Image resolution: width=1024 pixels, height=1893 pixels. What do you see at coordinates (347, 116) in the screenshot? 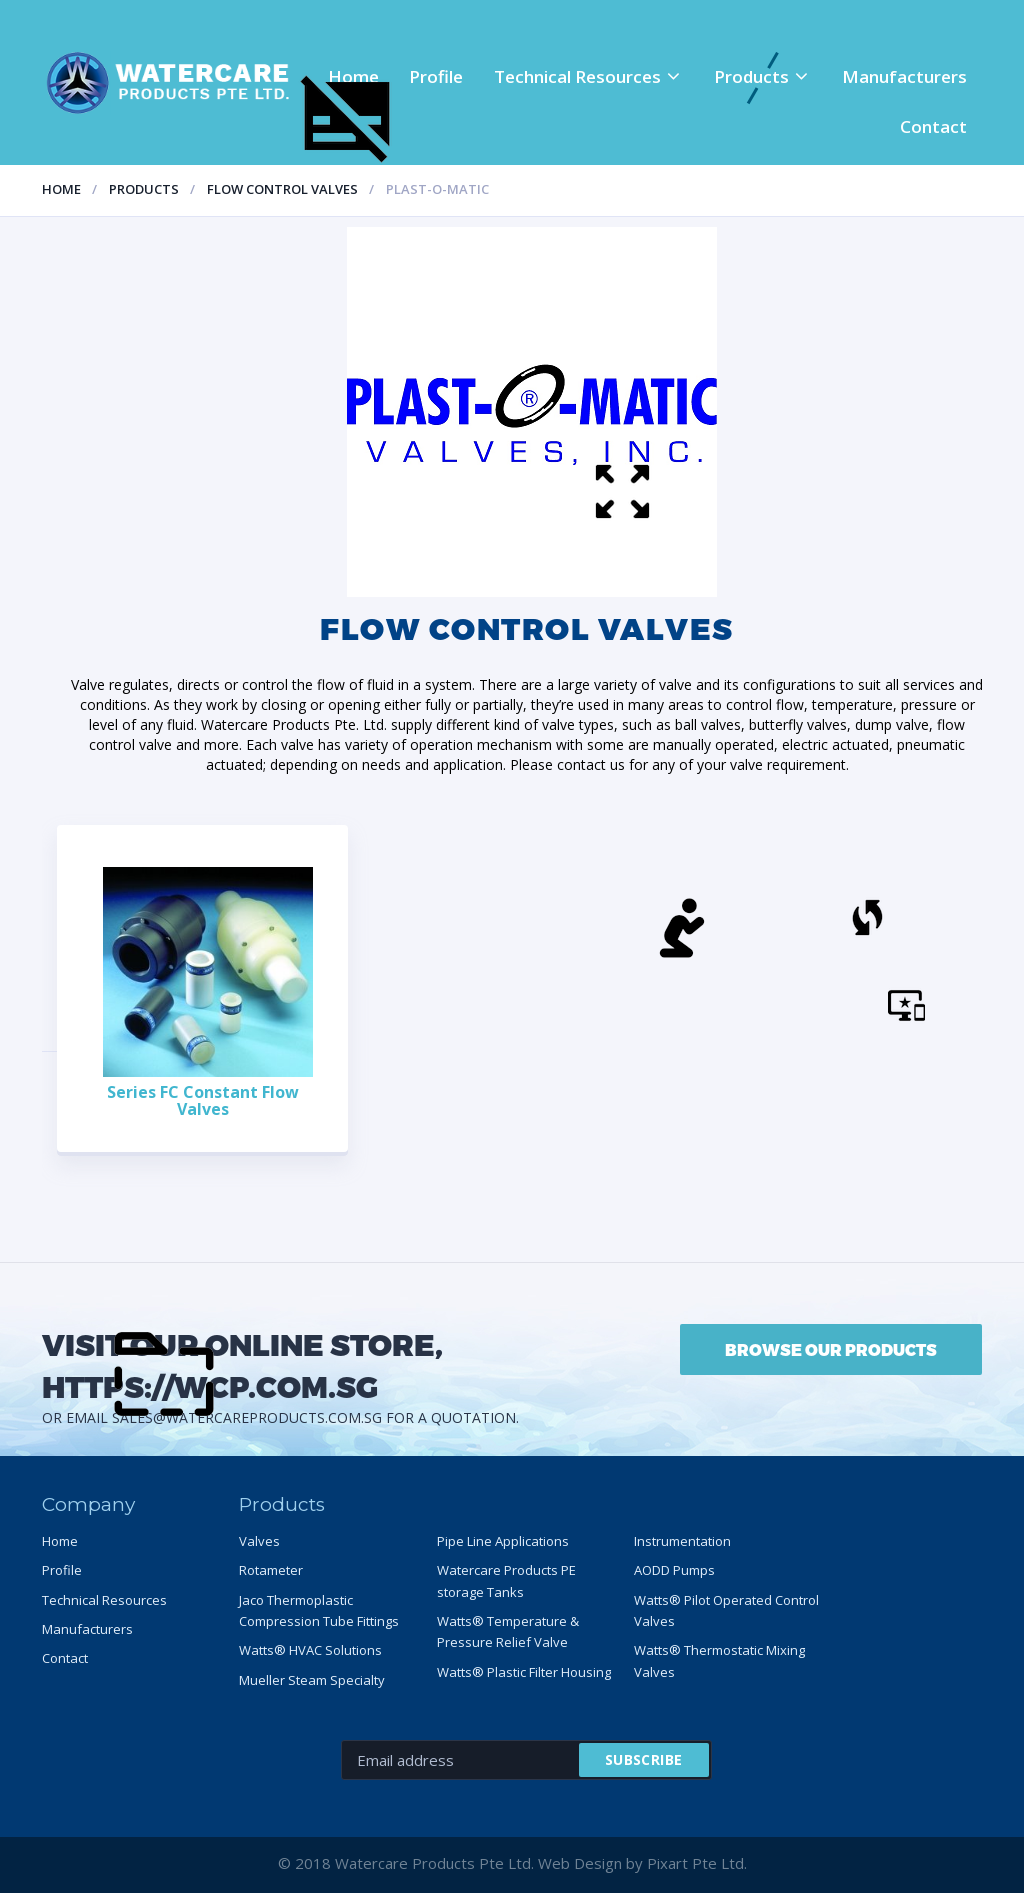
I see `turn off subtitles or closed captions` at bounding box center [347, 116].